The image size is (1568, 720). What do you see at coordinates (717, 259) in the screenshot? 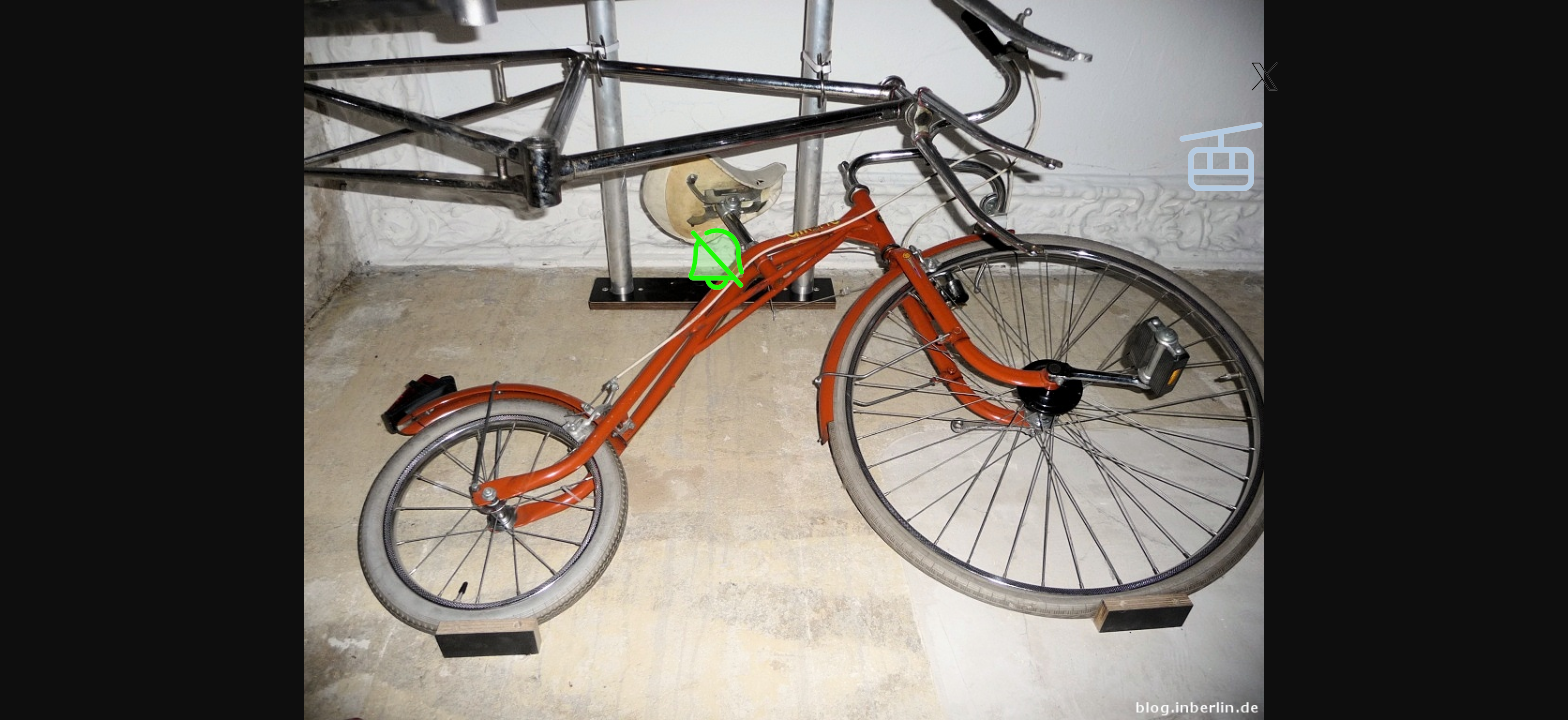
I see `mute notifications` at bounding box center [717, 259].